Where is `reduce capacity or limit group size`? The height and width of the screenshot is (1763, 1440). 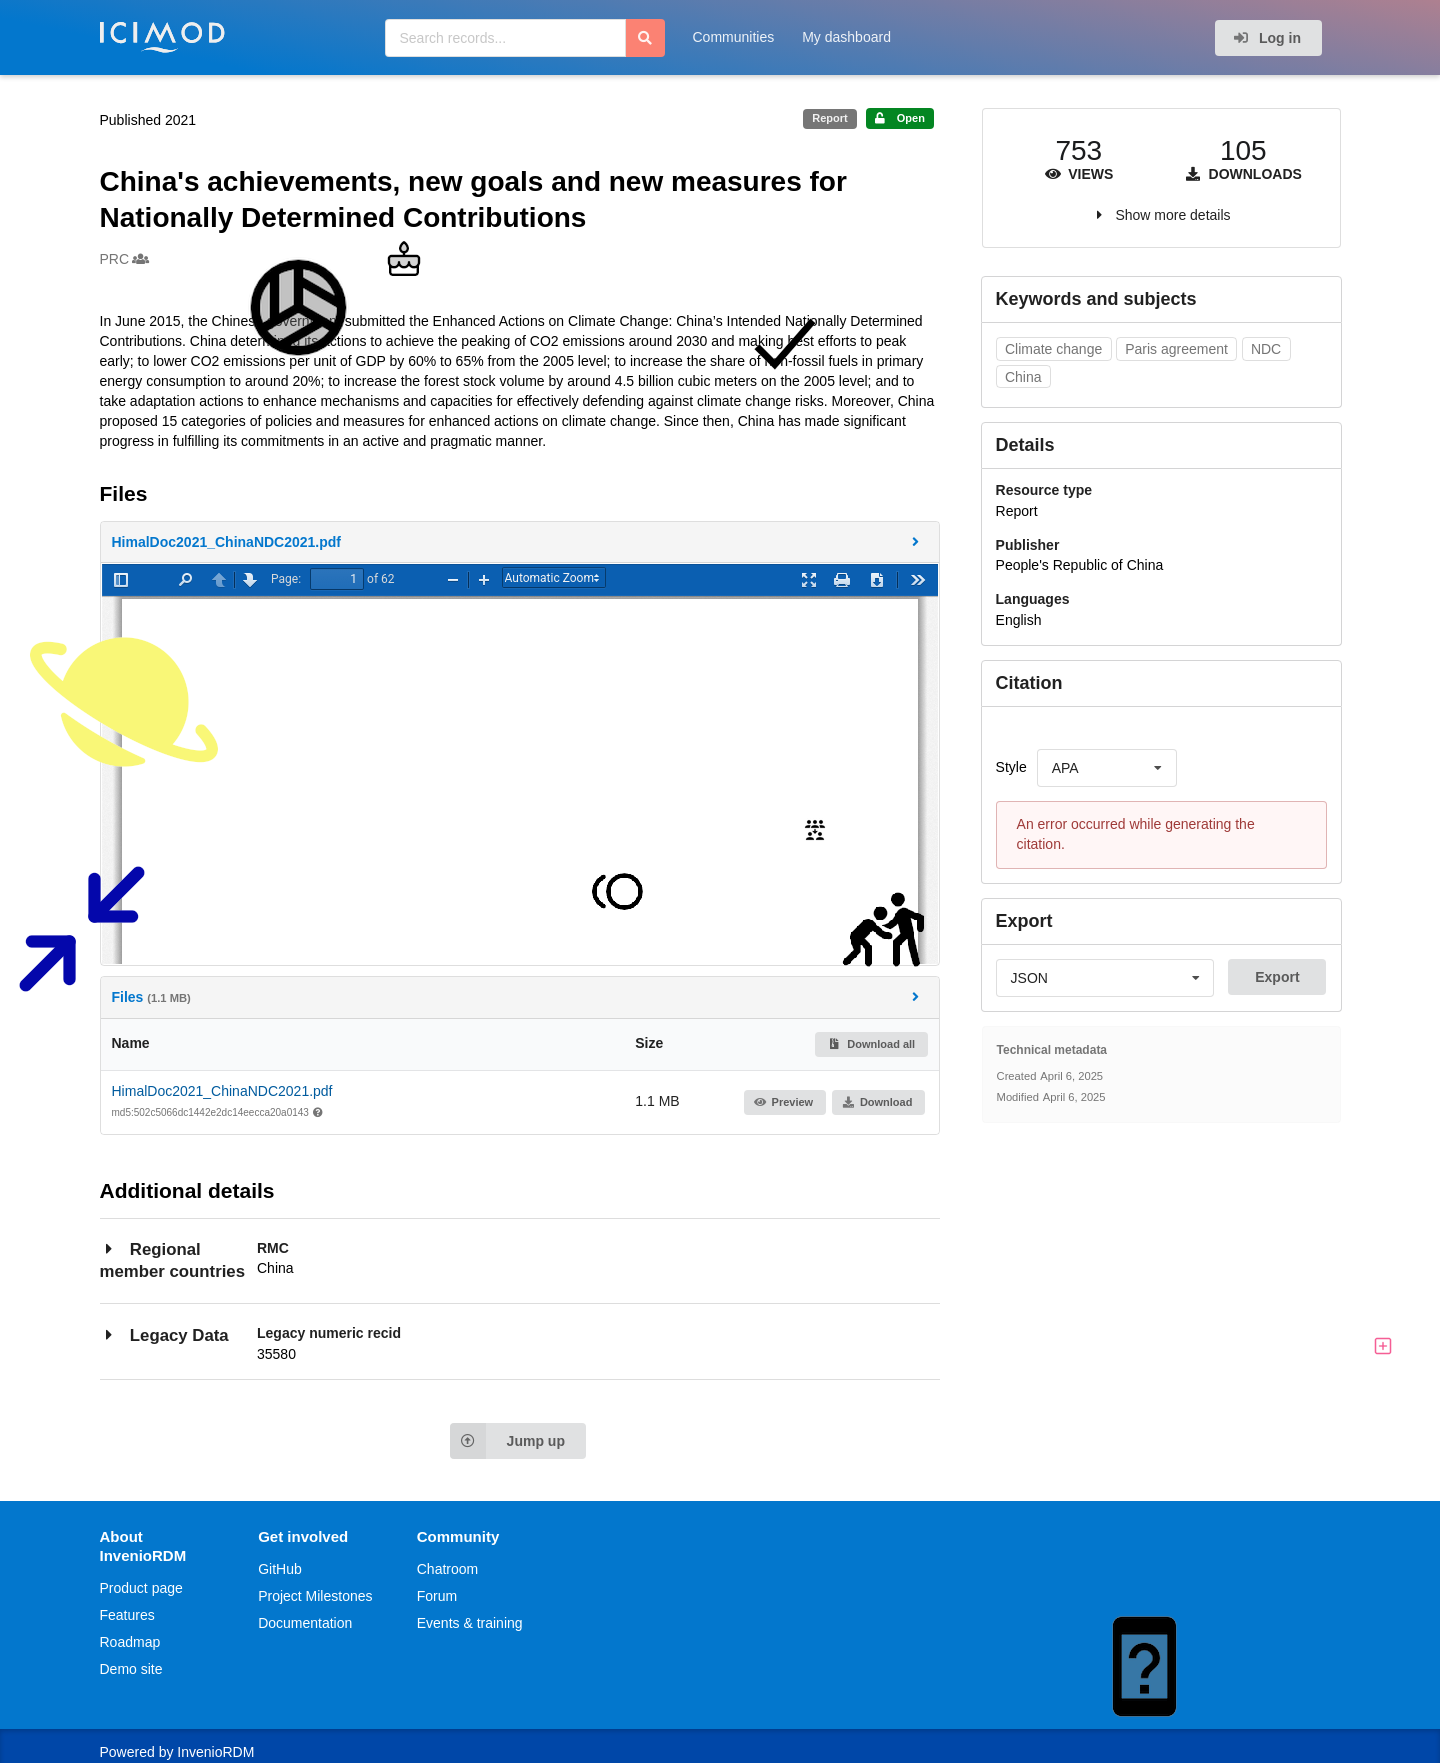
reduce capacity or limit group size is located at coordinates (815, 830).